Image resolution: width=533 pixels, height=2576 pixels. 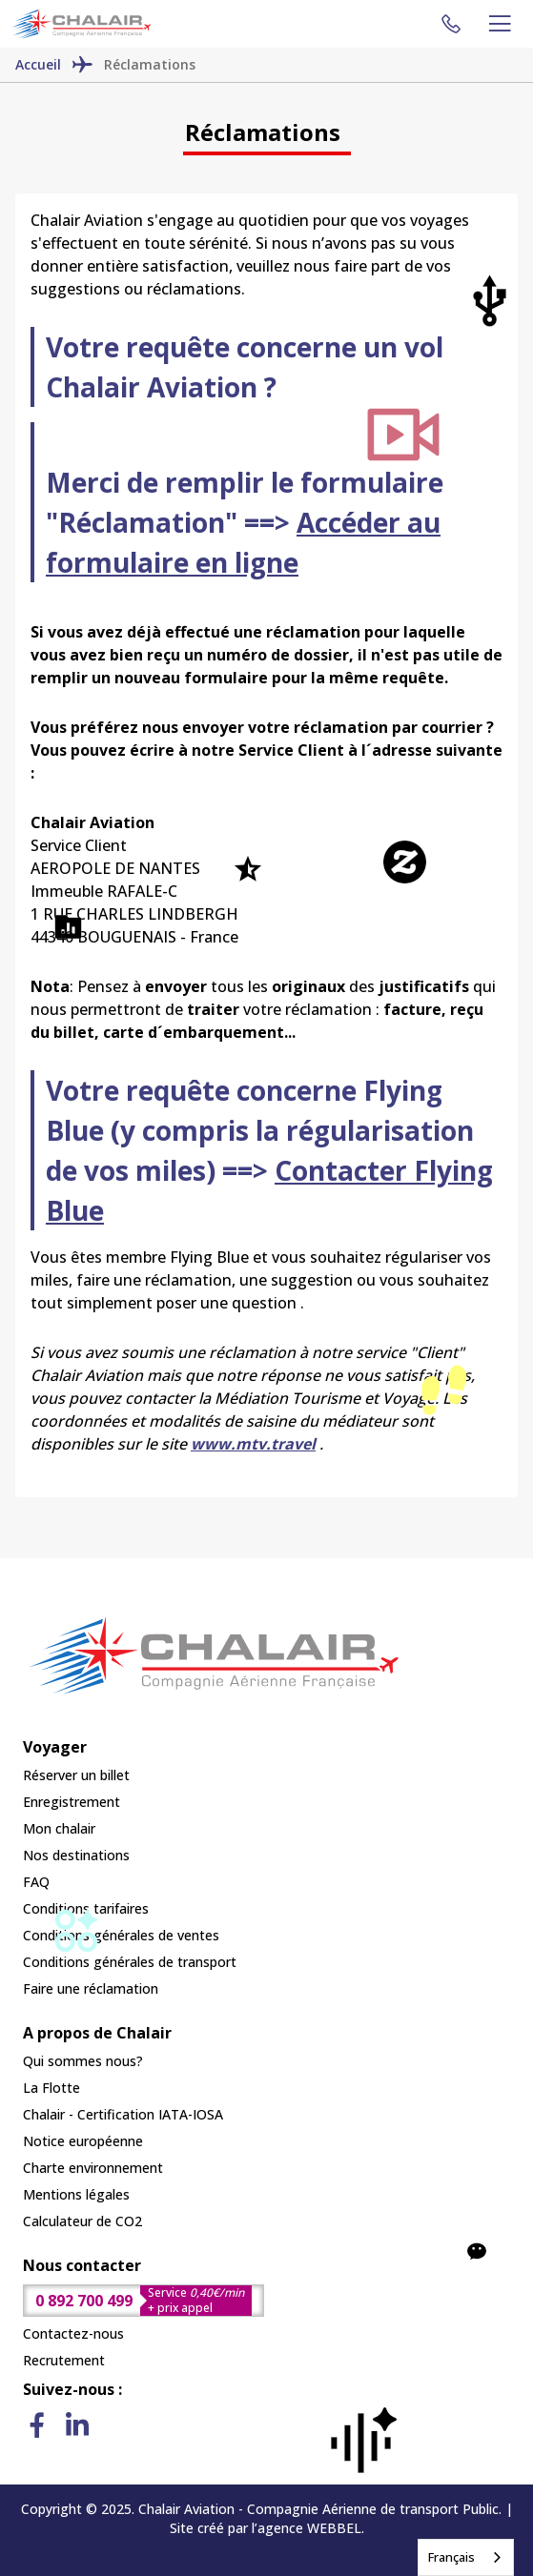 What do you see at coordinates (403, 435) in the screenshot?
I see `start a live broadcast or stream` at bounding box center [403, 435].